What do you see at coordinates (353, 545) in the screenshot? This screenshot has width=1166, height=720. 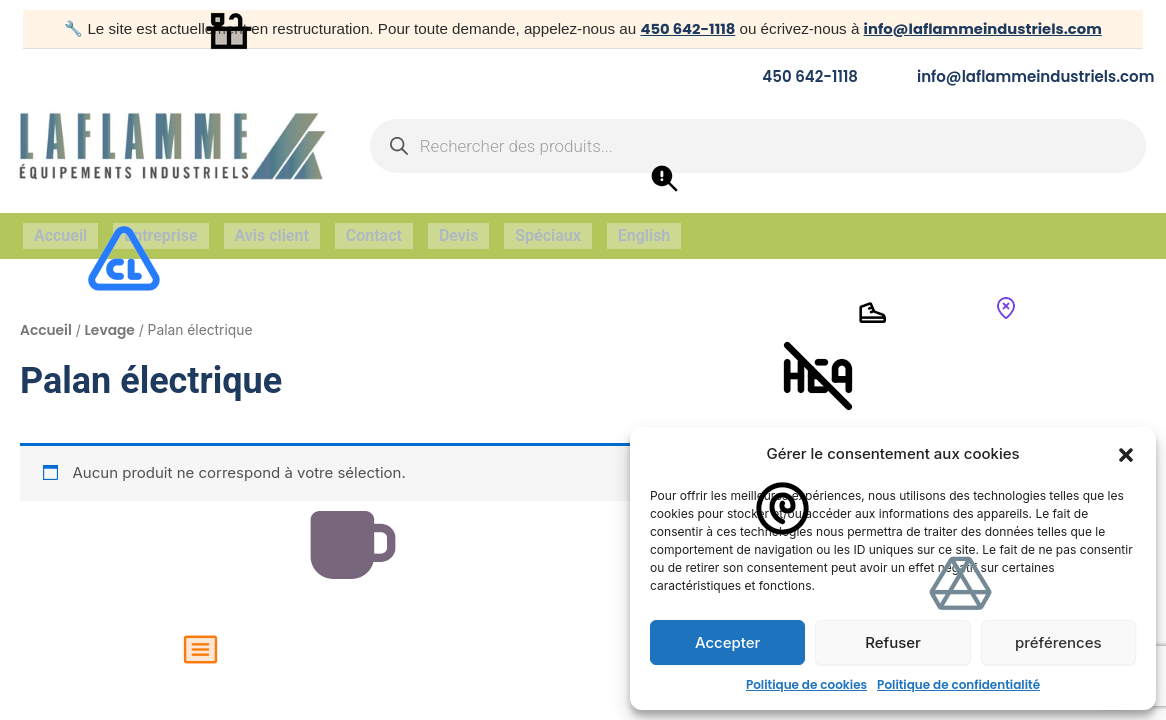 I see `access coffee break or break time features` at bounding box center [353, 545].